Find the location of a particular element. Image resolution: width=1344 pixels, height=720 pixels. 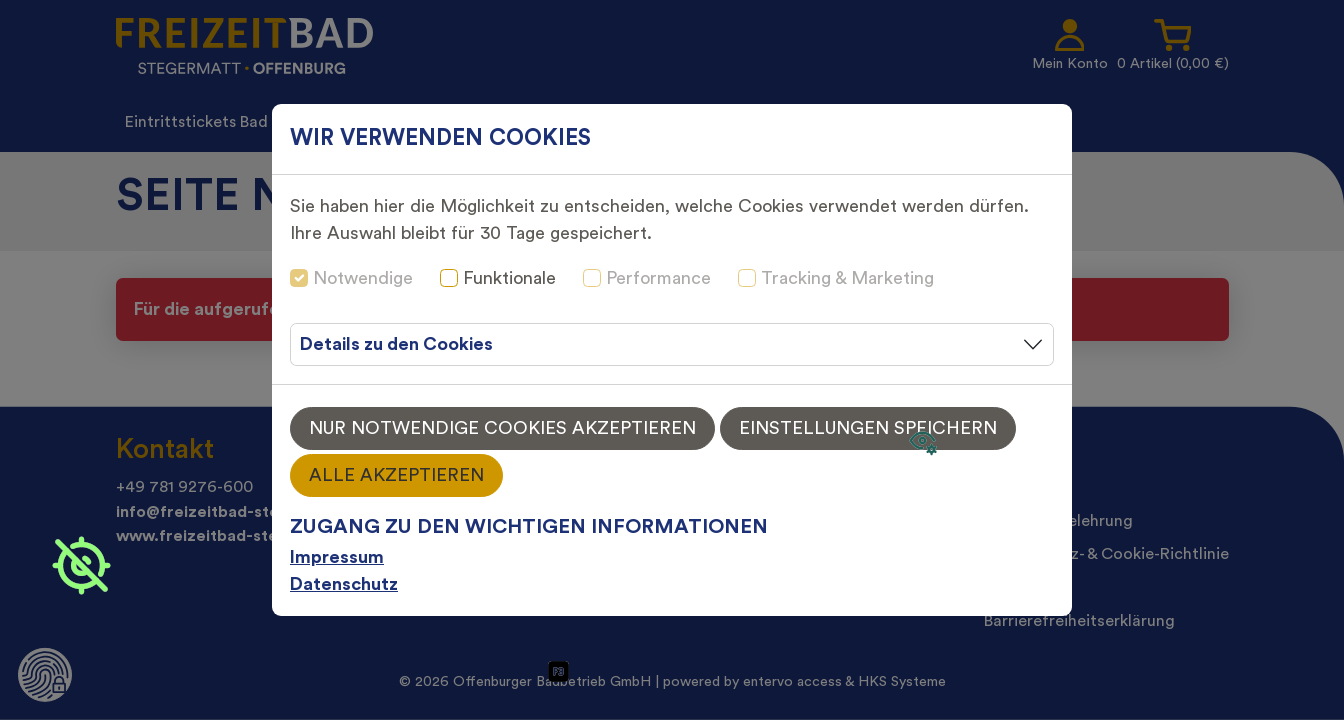

manage visibility settings is located at coordinates (922, 440).